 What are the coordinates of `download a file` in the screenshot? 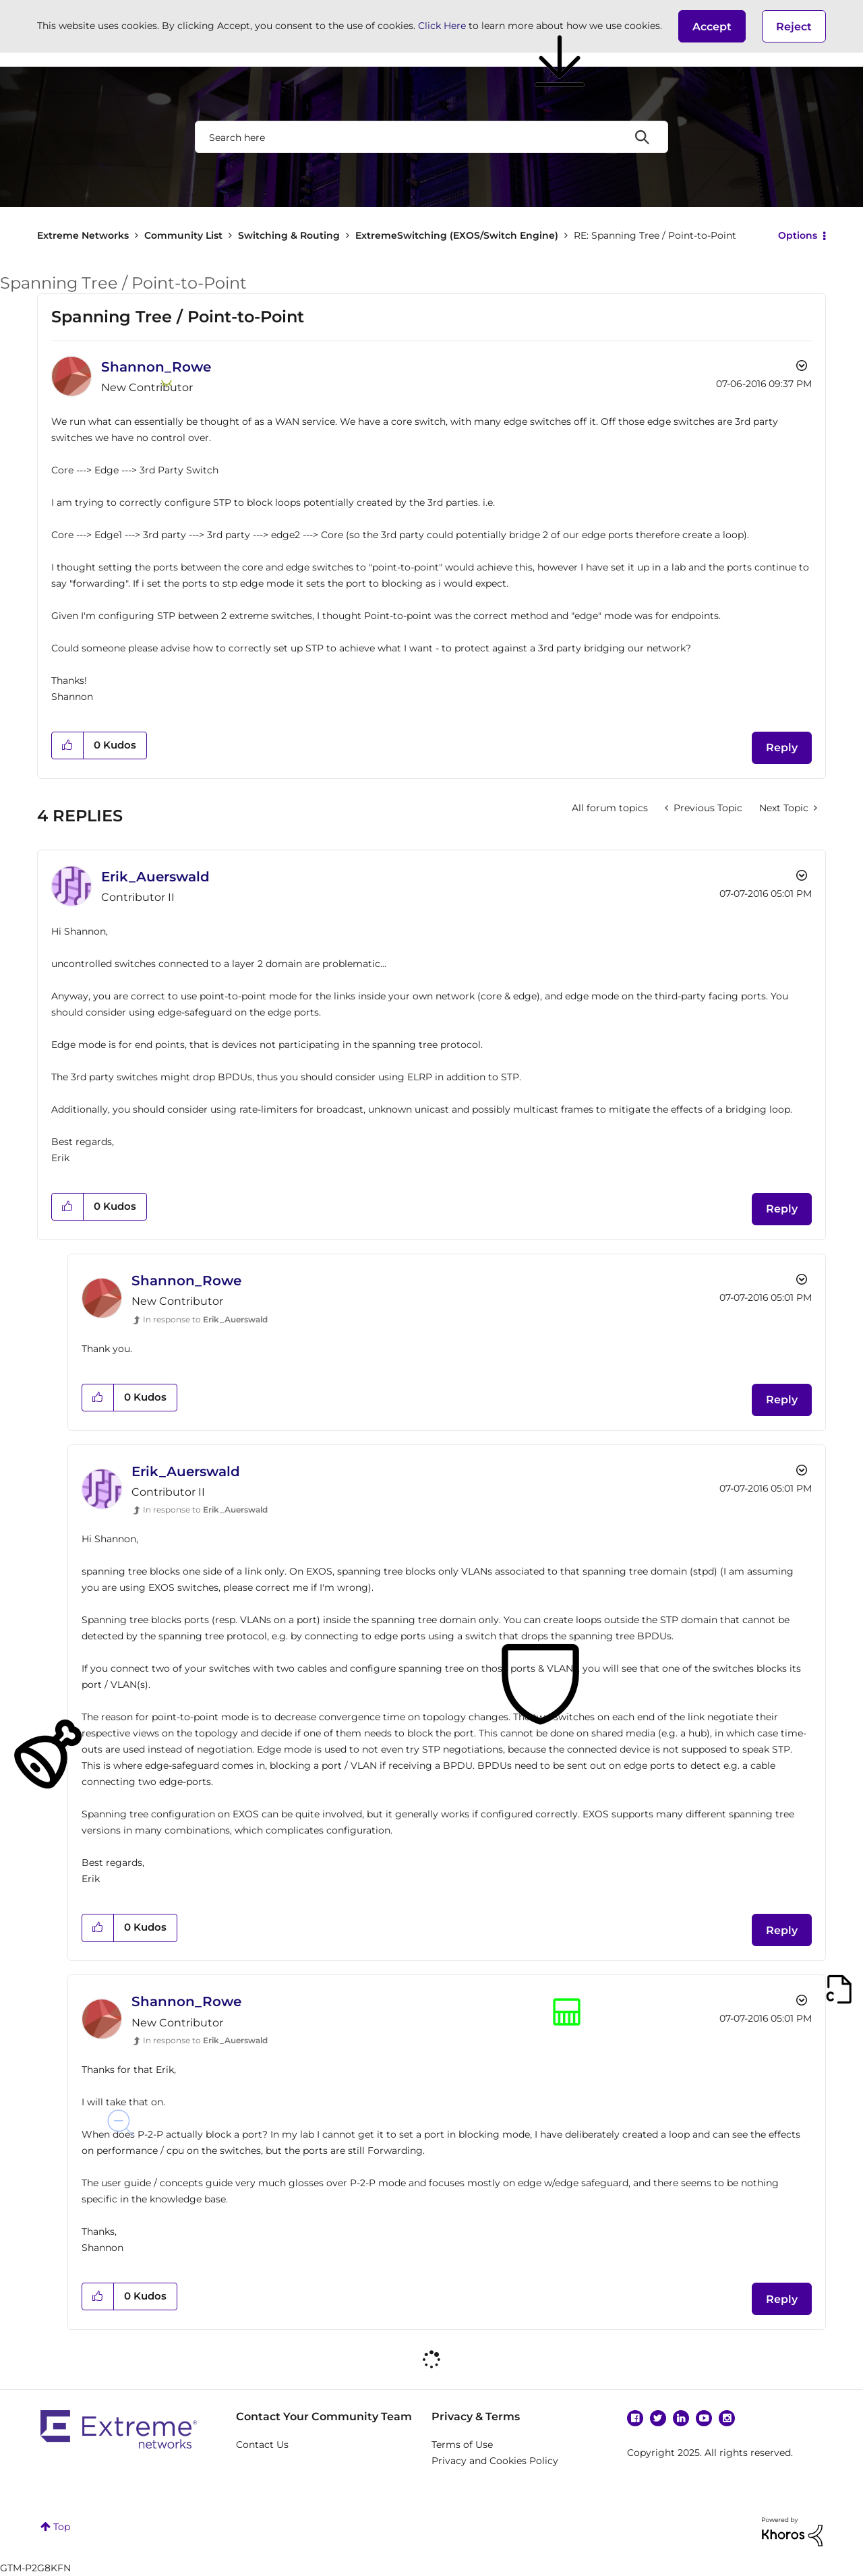 It's located at (560, 62).